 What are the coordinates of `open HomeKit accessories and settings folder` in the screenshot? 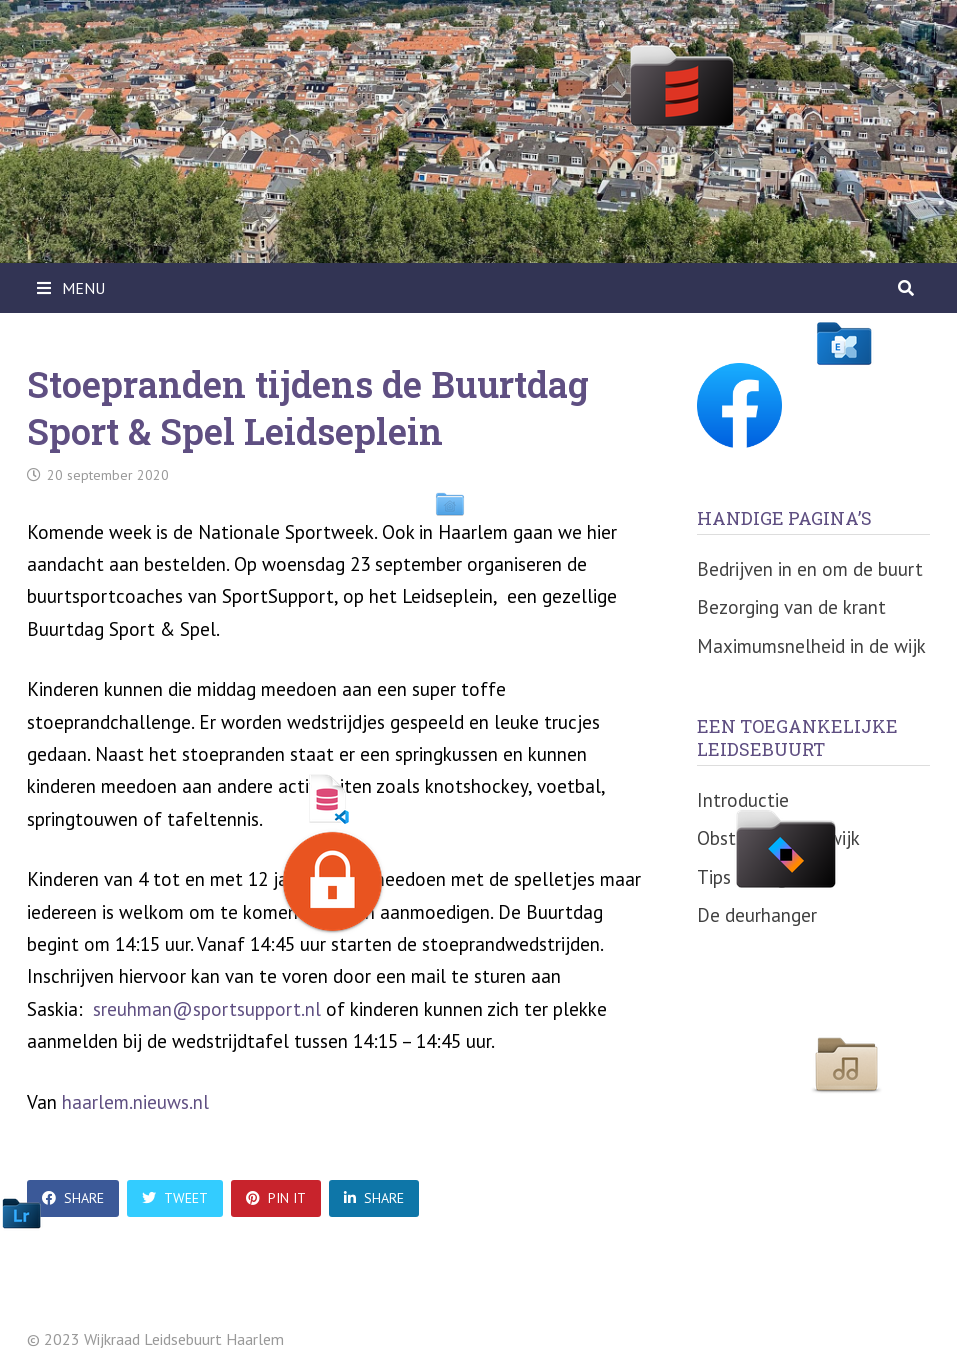 It's located at (450, 504).